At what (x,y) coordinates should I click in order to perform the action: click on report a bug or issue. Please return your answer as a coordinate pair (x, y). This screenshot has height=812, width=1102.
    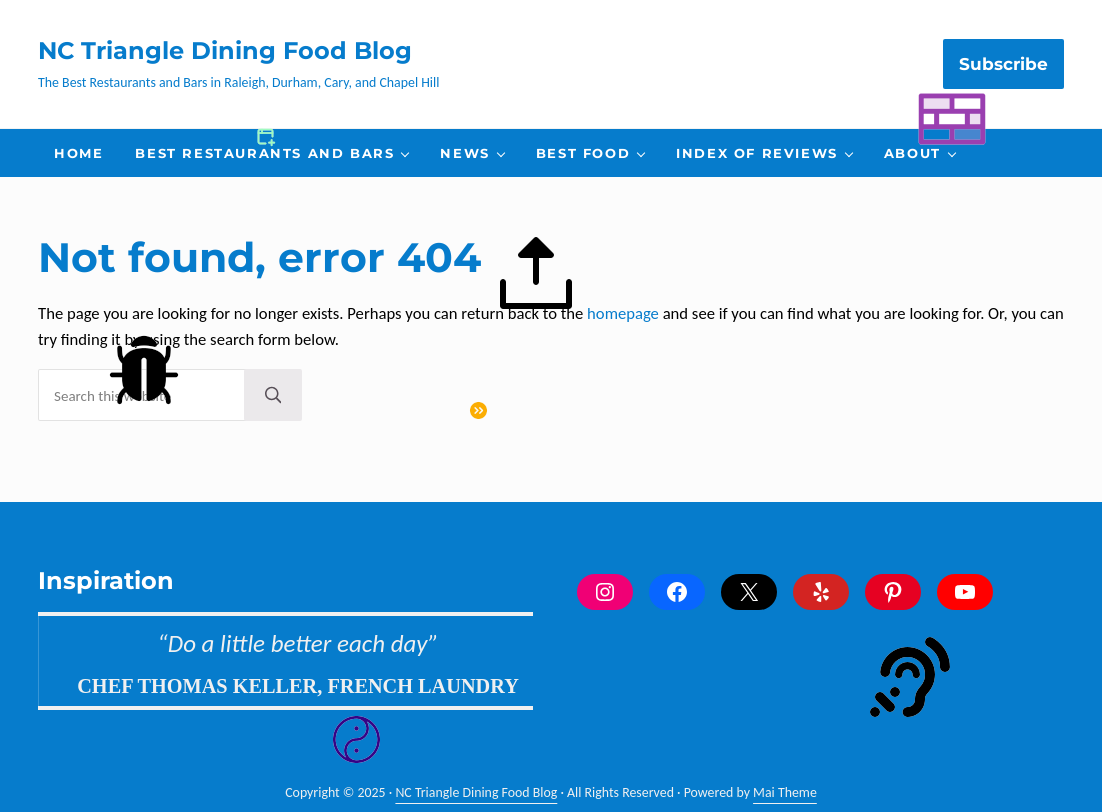
    Looking at the image, I should click on (144, 370).